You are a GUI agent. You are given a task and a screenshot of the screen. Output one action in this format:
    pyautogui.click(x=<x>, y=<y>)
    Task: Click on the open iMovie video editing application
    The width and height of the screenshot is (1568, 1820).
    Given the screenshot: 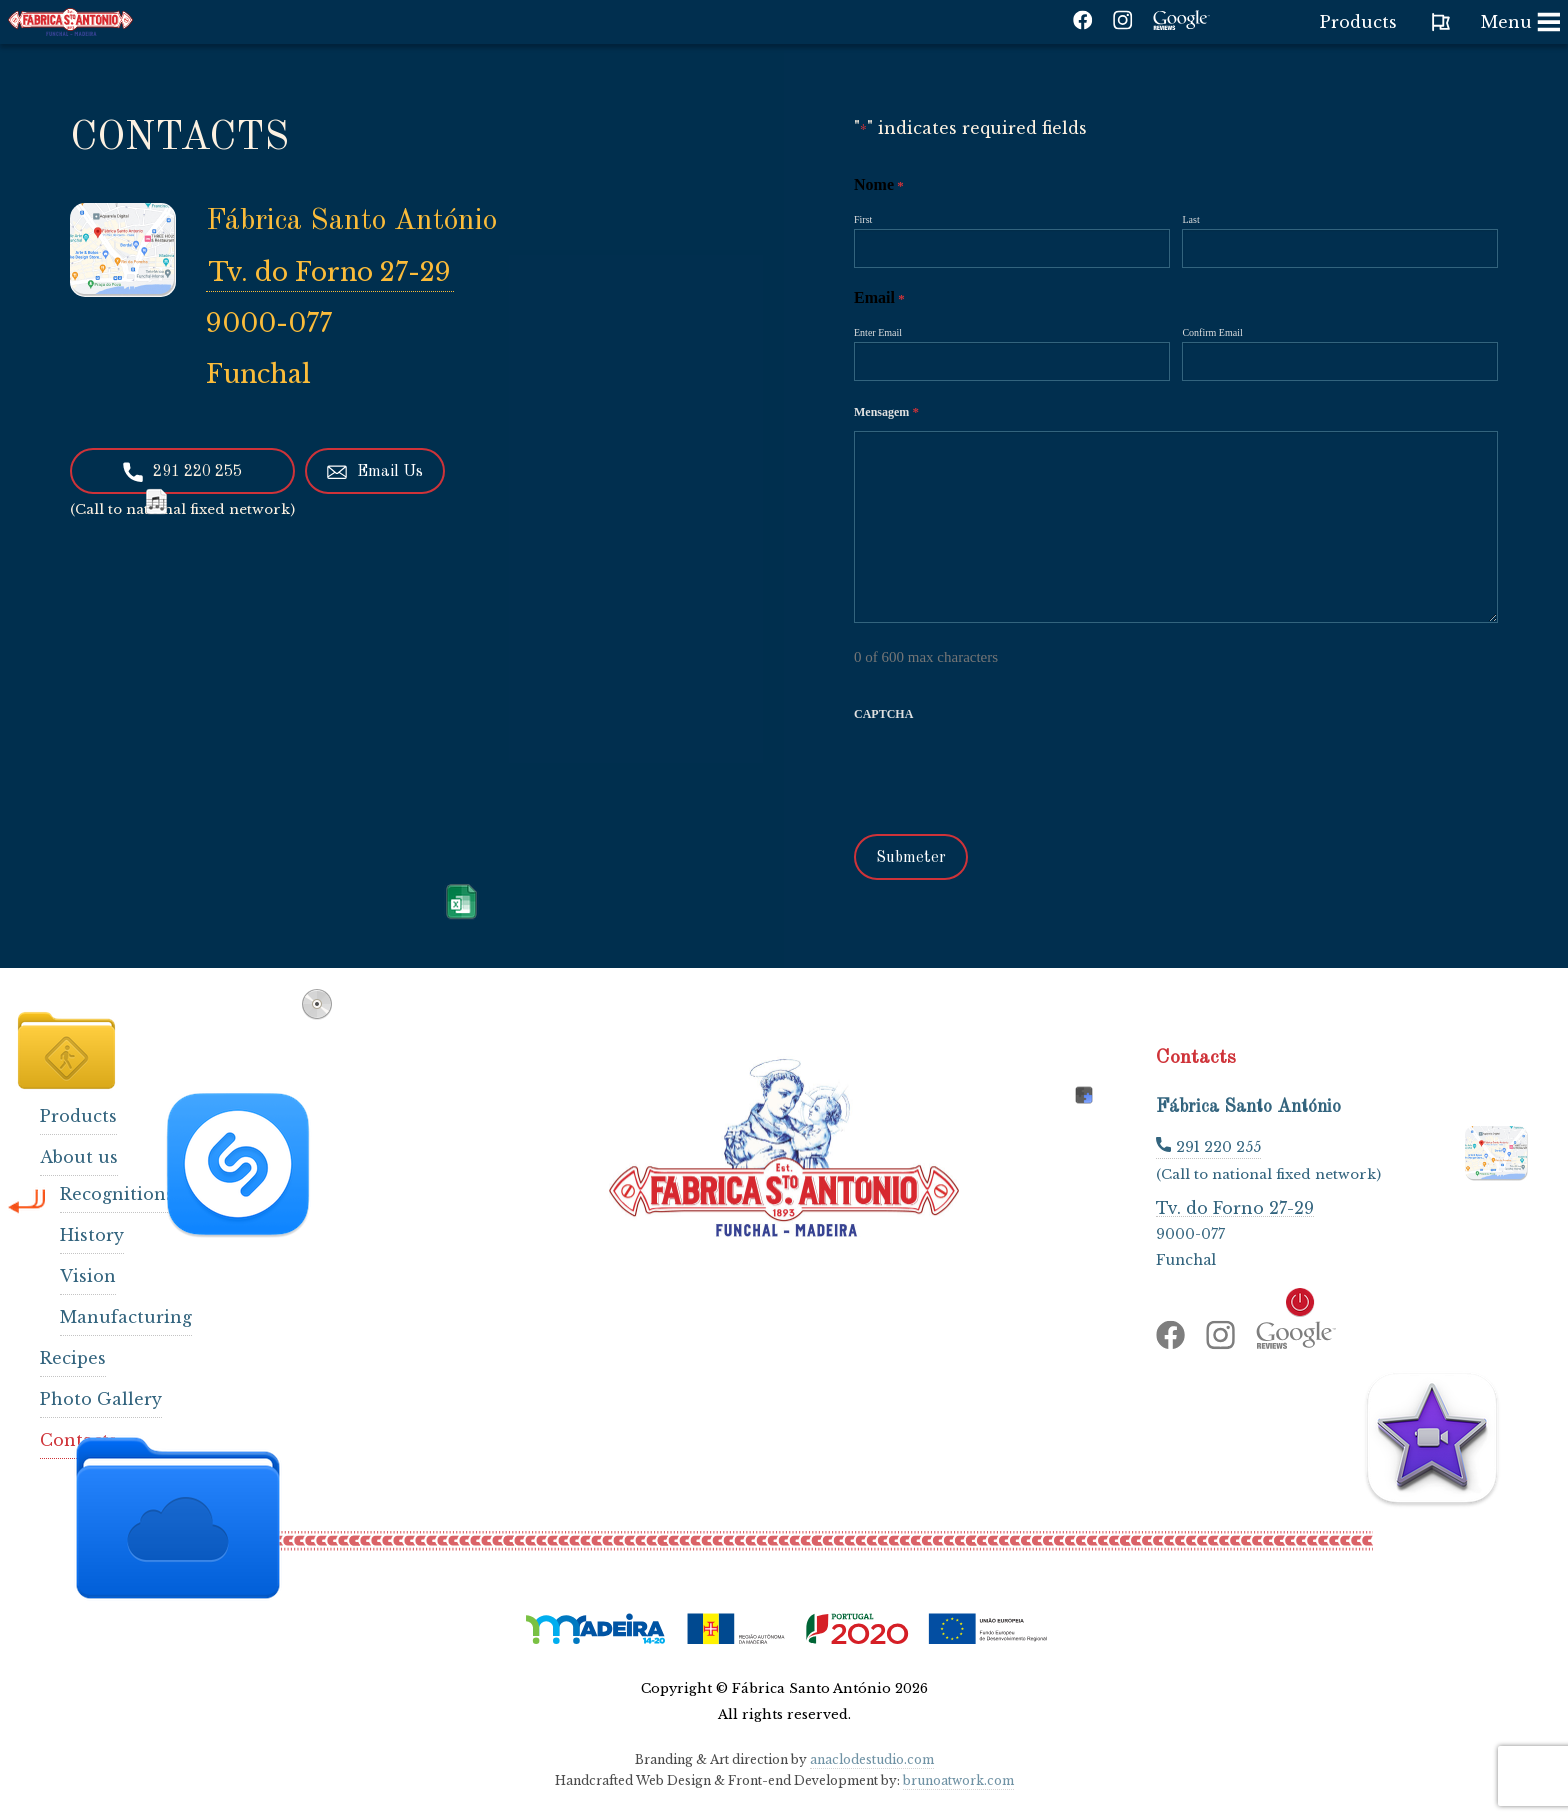 What is the action you would take?
    pyautogui.click(x=1432, y=1438)
    